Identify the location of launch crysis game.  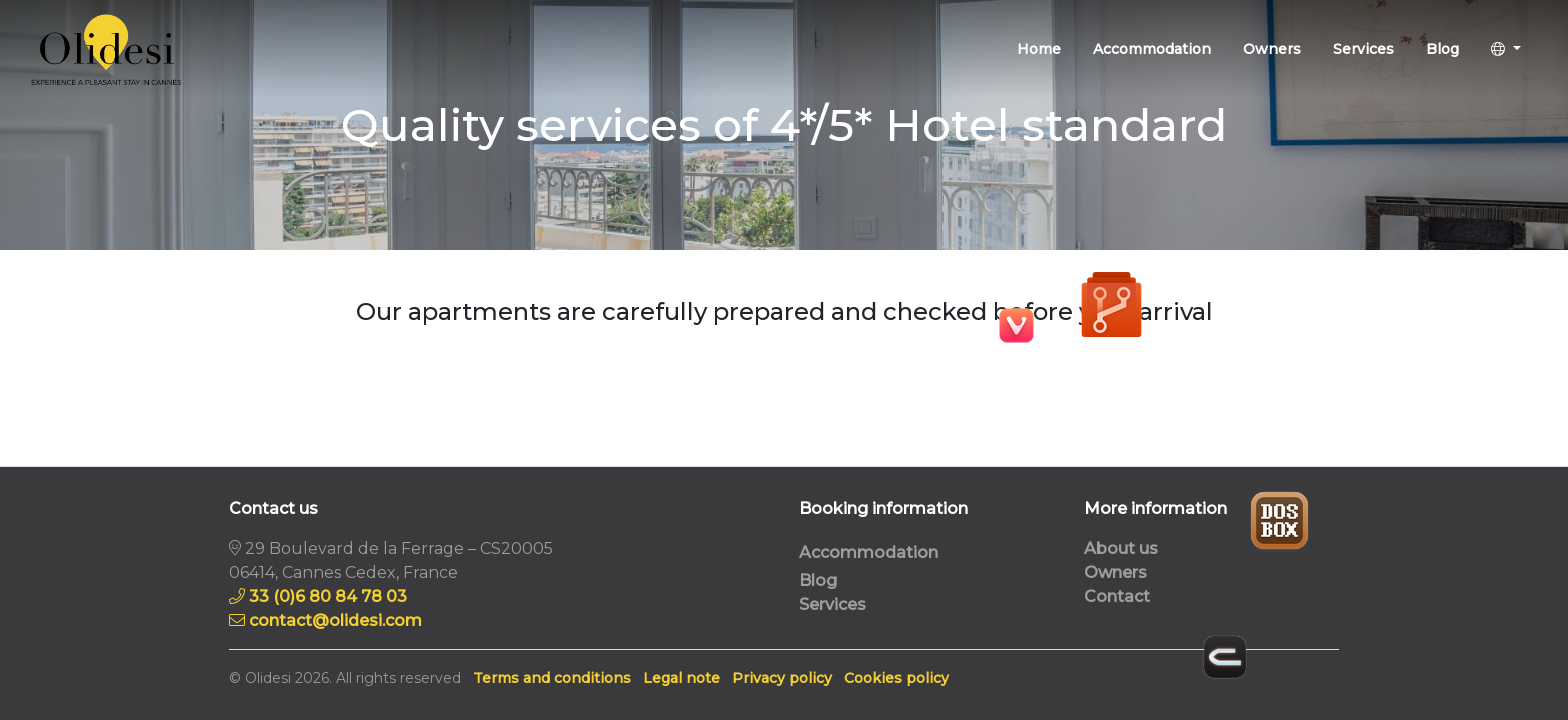
(1225, 657).